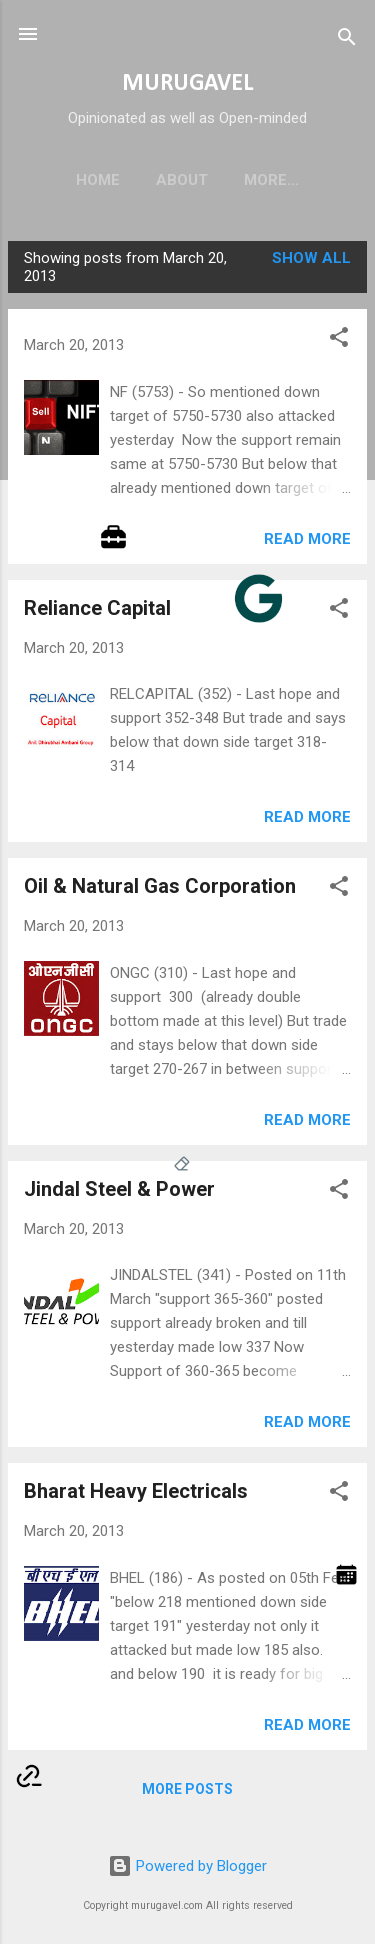 Image resolution: width=375 pixels, height=1944 pixels. Describe the element at coordinates (113, 537) in the screenshot. I see `access tools and utilities` at that location.